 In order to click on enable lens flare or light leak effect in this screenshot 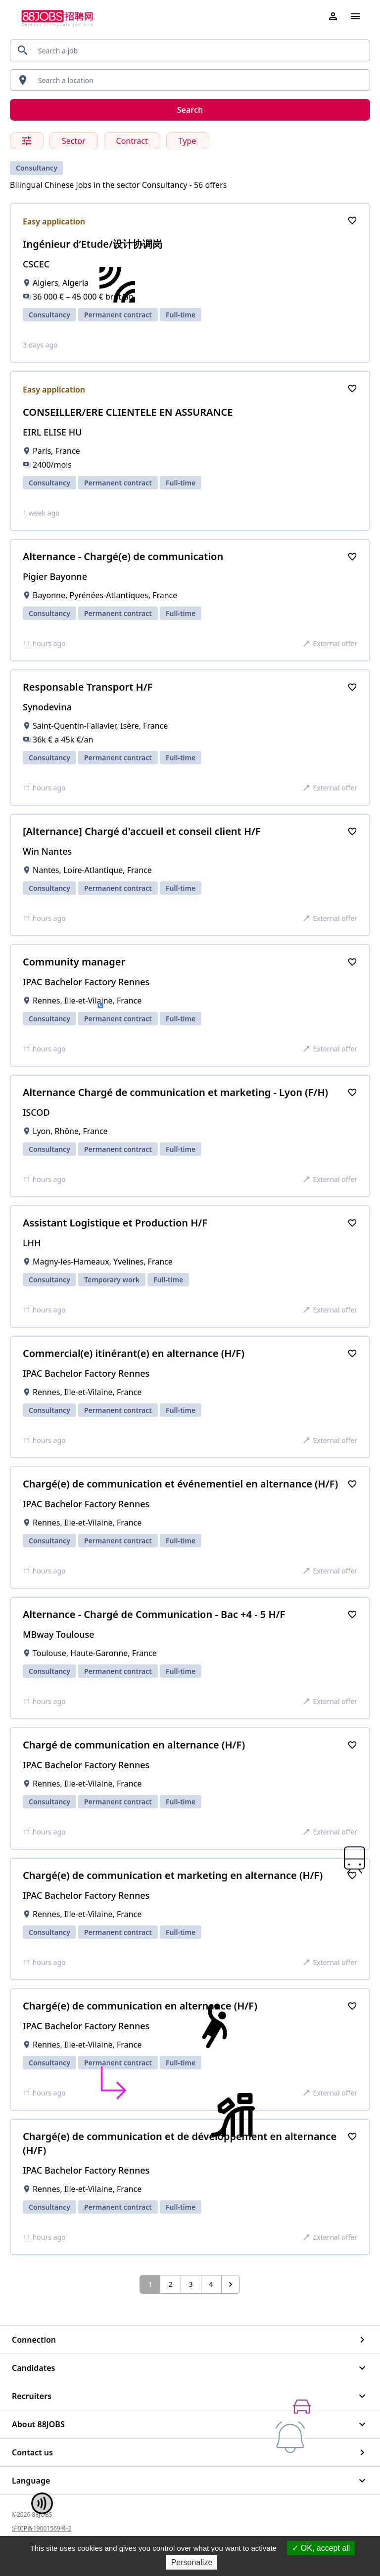, I will do `click(117, 285)`.